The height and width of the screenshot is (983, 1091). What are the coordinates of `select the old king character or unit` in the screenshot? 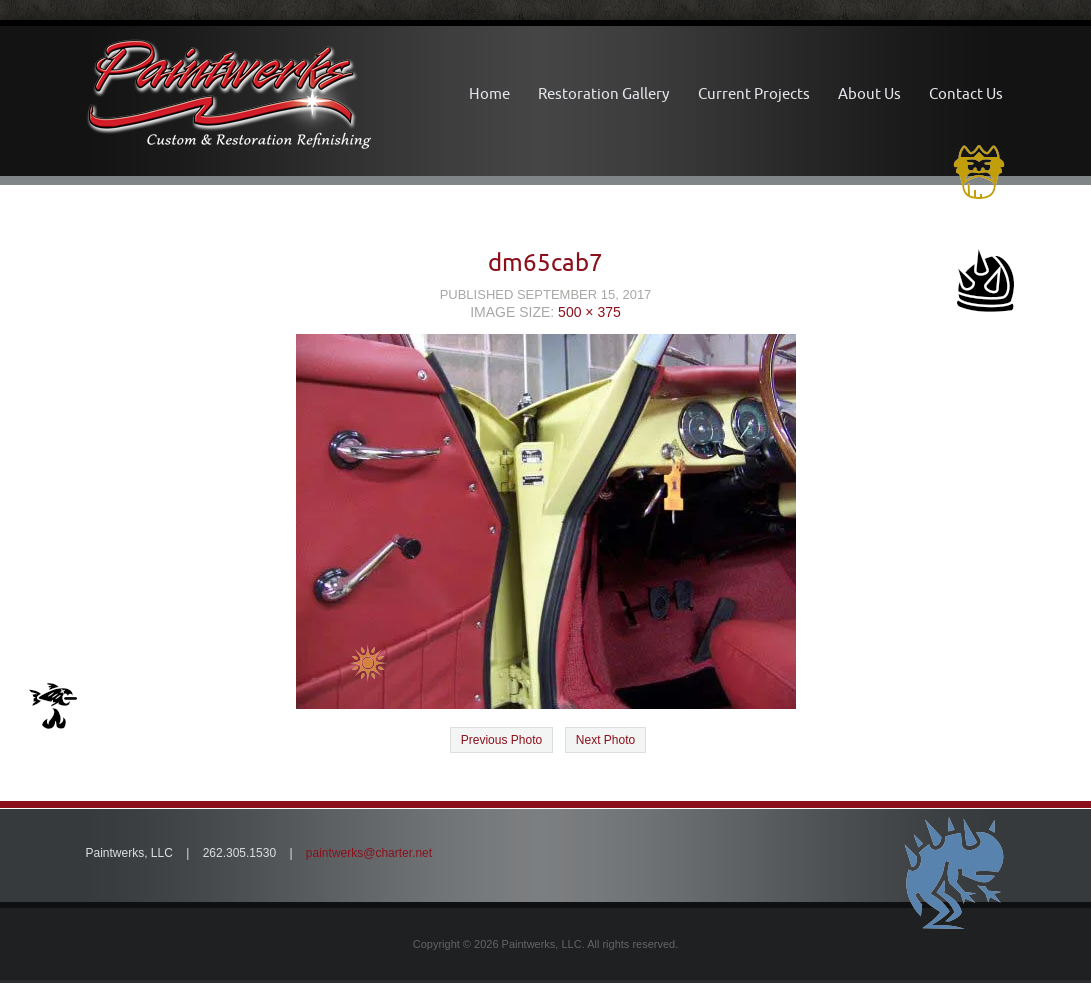 It's located at (979, 172).